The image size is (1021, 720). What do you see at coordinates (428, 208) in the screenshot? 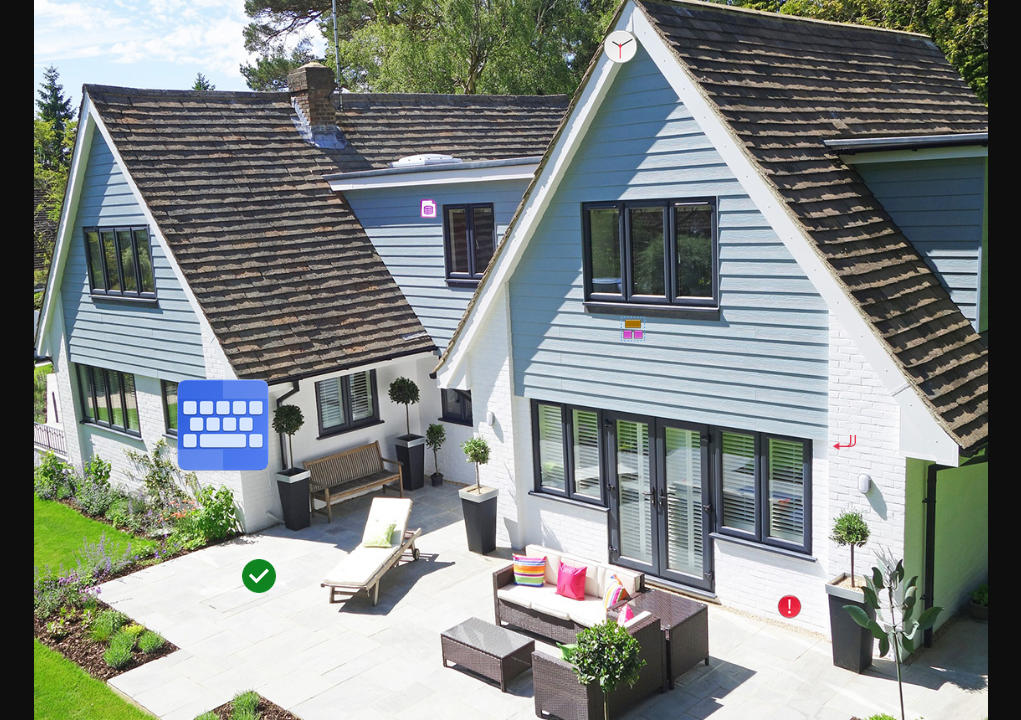
I see `libreoffice base database file` at bounding box center [428, 208].